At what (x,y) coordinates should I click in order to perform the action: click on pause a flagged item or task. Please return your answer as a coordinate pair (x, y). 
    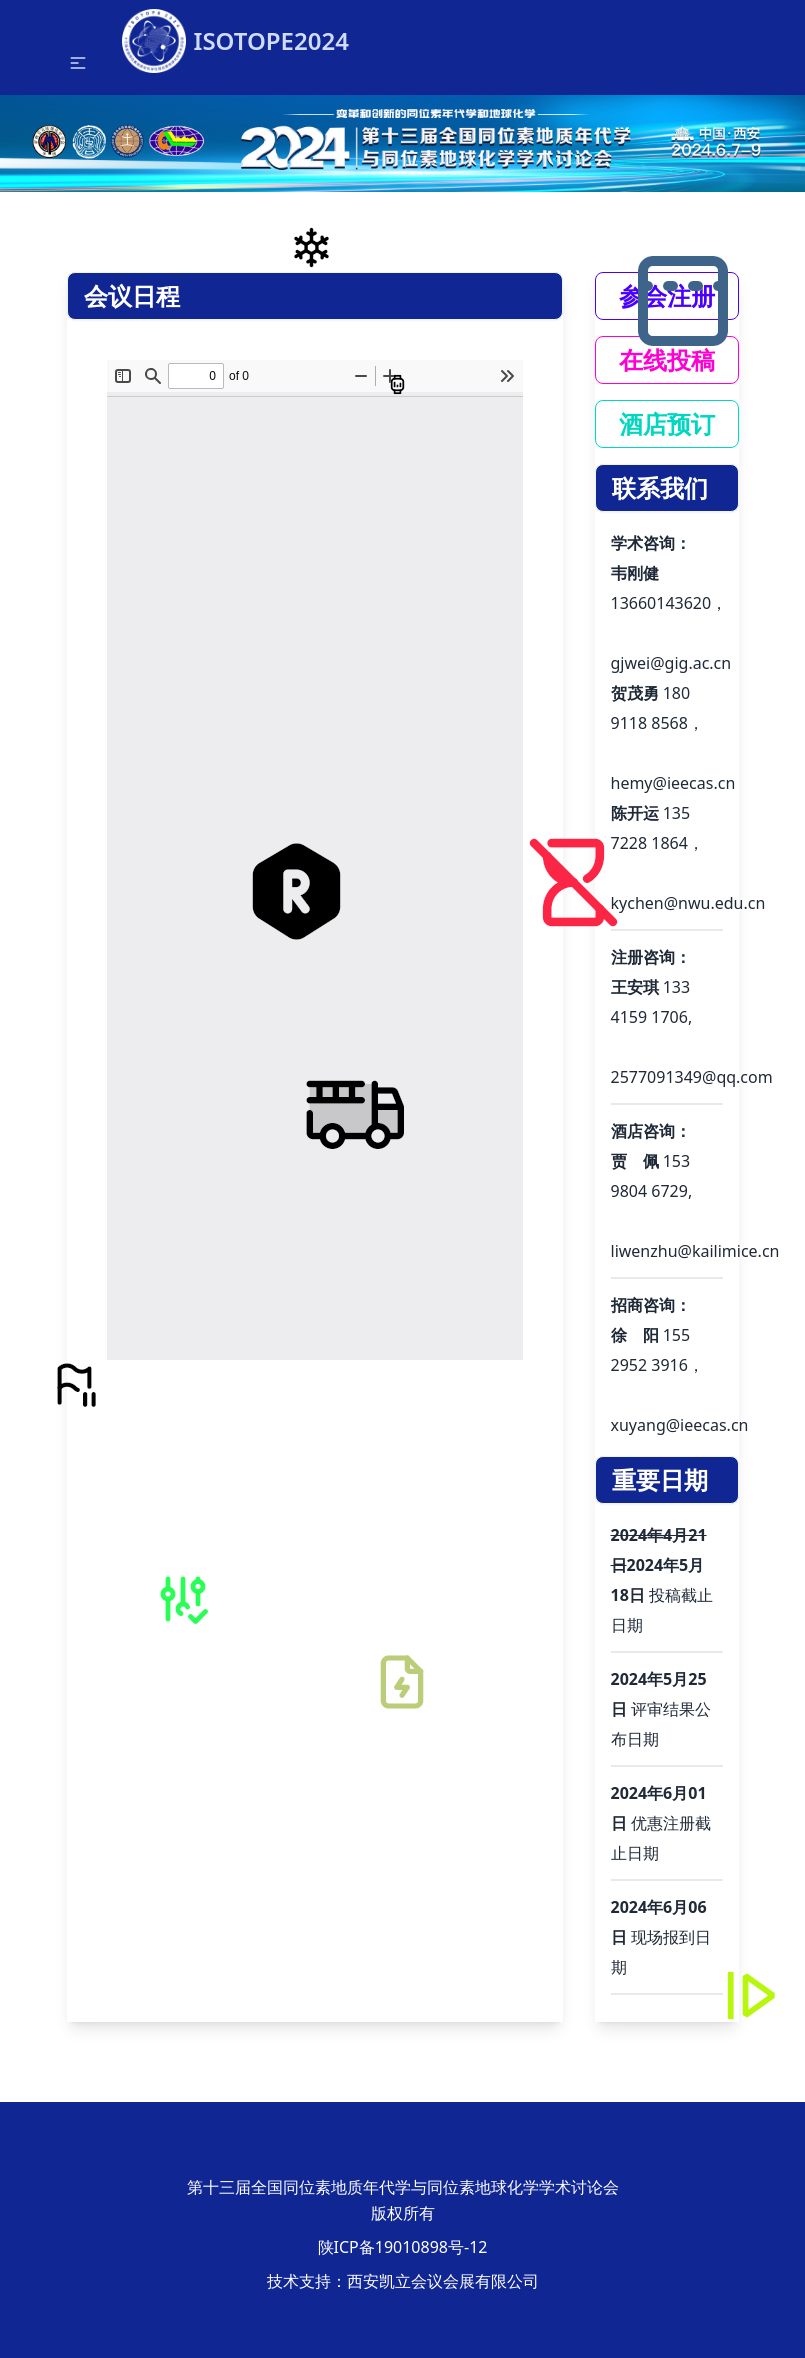
    Looking at the image, I should click on (74, 1383).